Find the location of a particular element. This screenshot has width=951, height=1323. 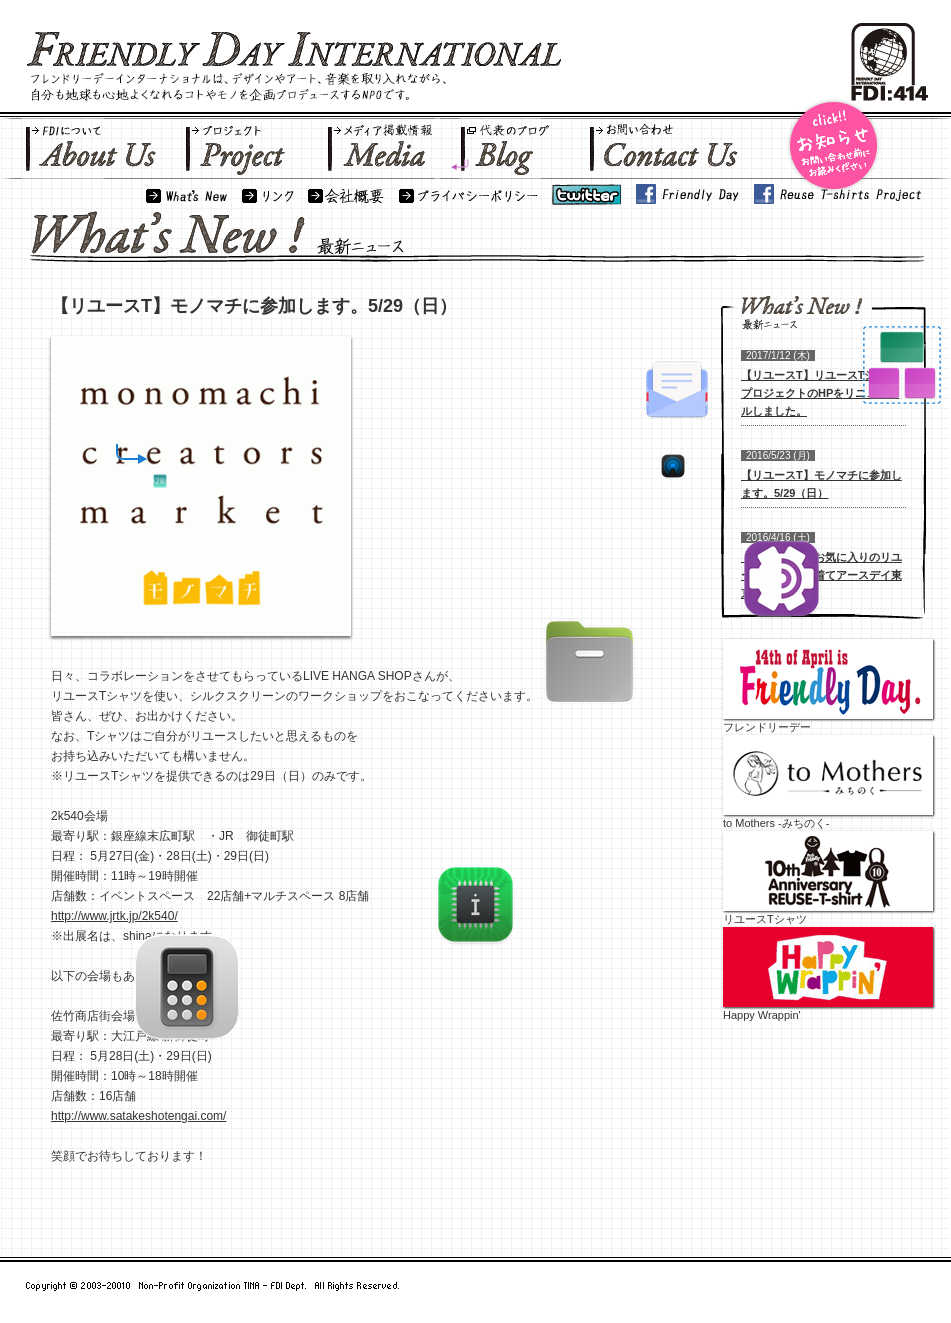

open carburetor app settings is located at coordinates (781, 578).